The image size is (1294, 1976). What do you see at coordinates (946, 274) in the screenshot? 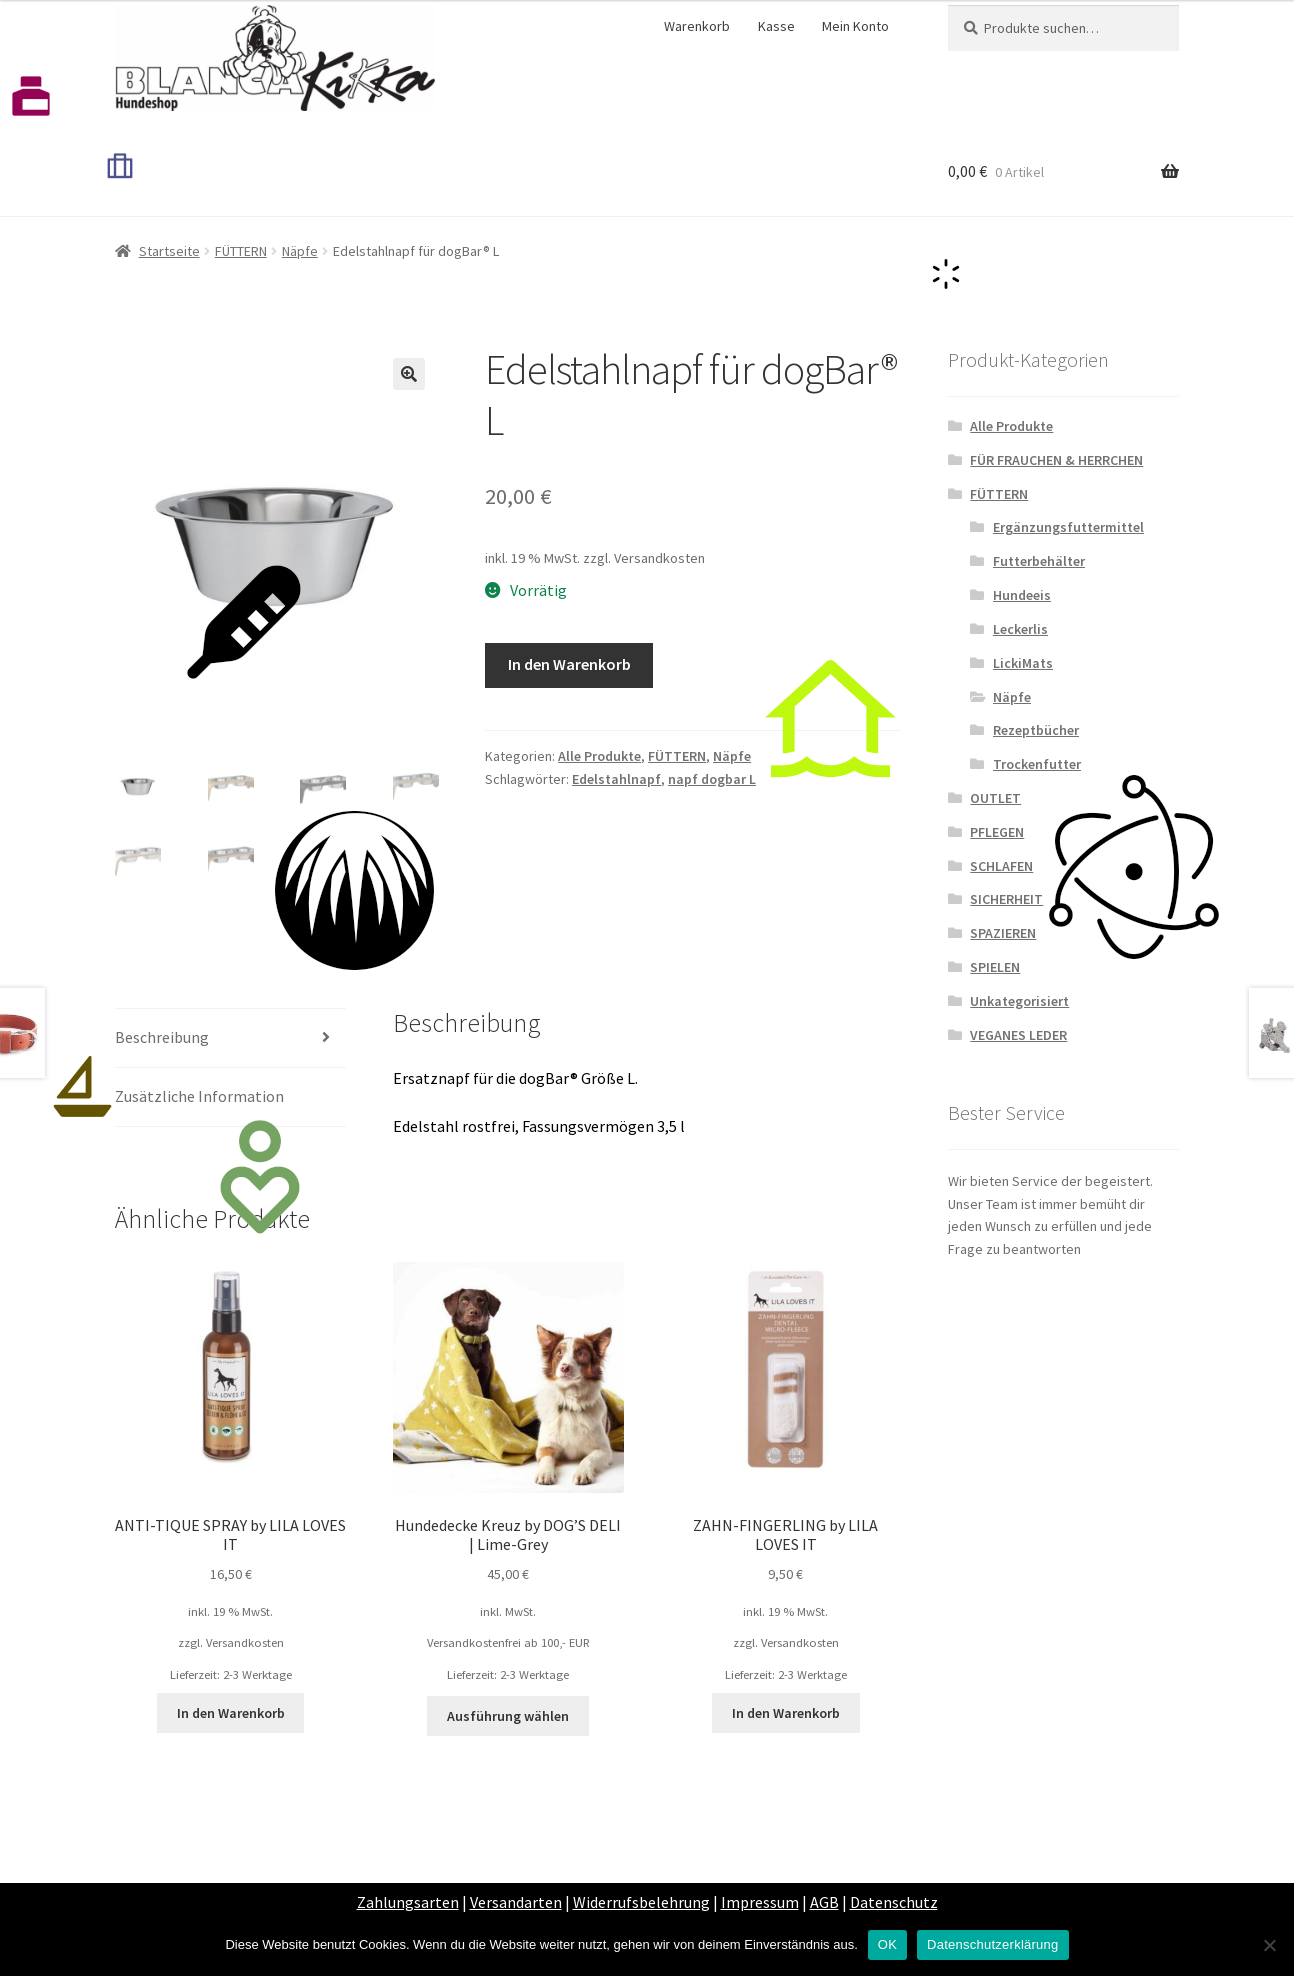
I see `loading content in progress` at bounding box center [946, 274].